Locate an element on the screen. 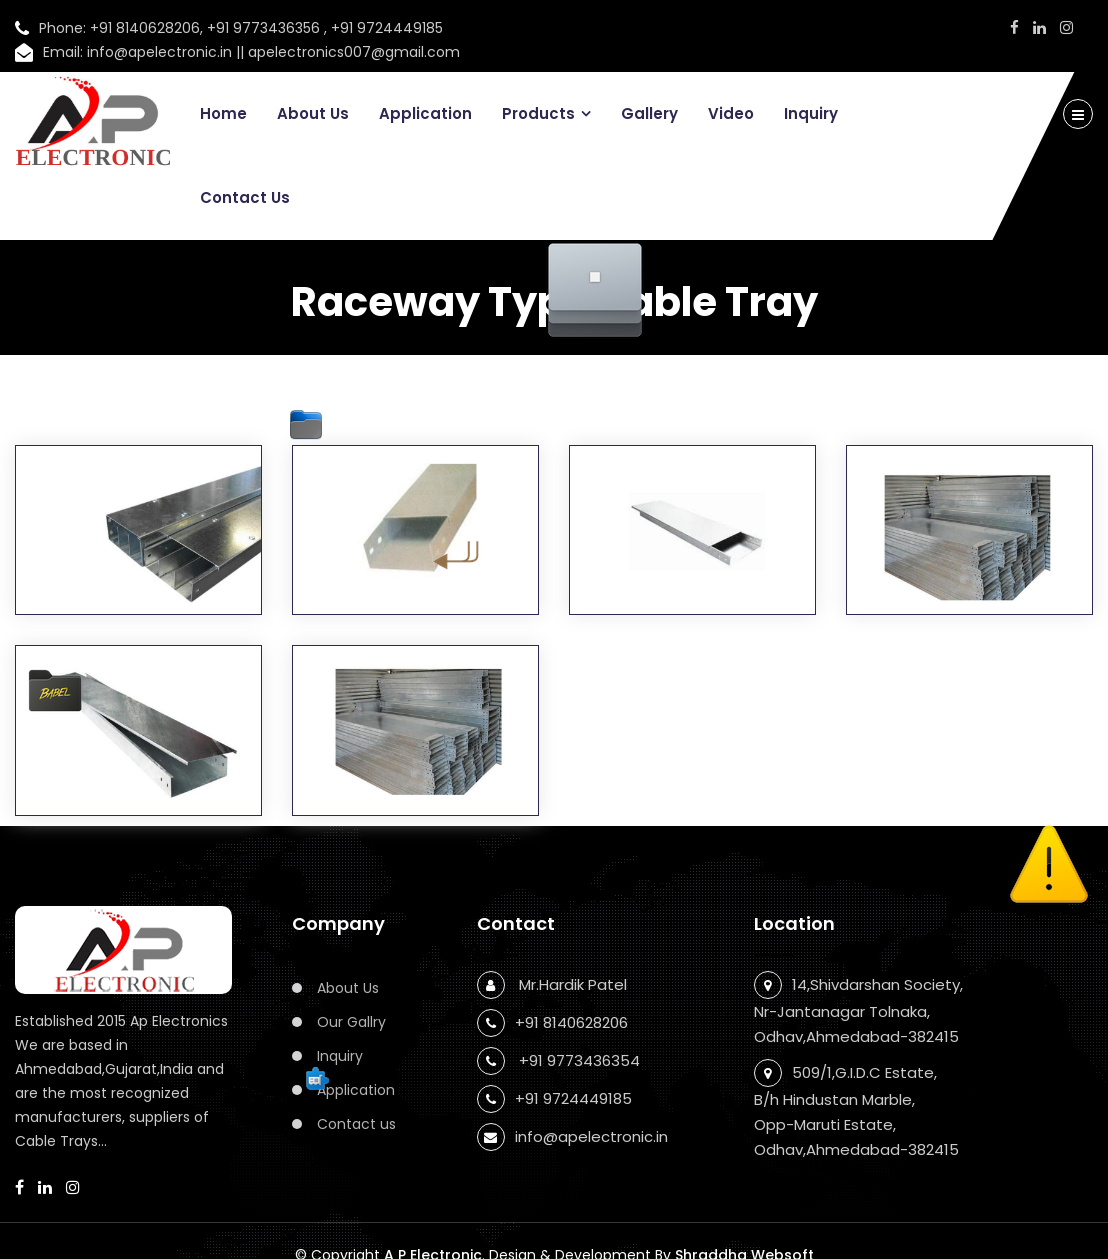  indicates a warning or alert status is located at coordinates (1049, 864).